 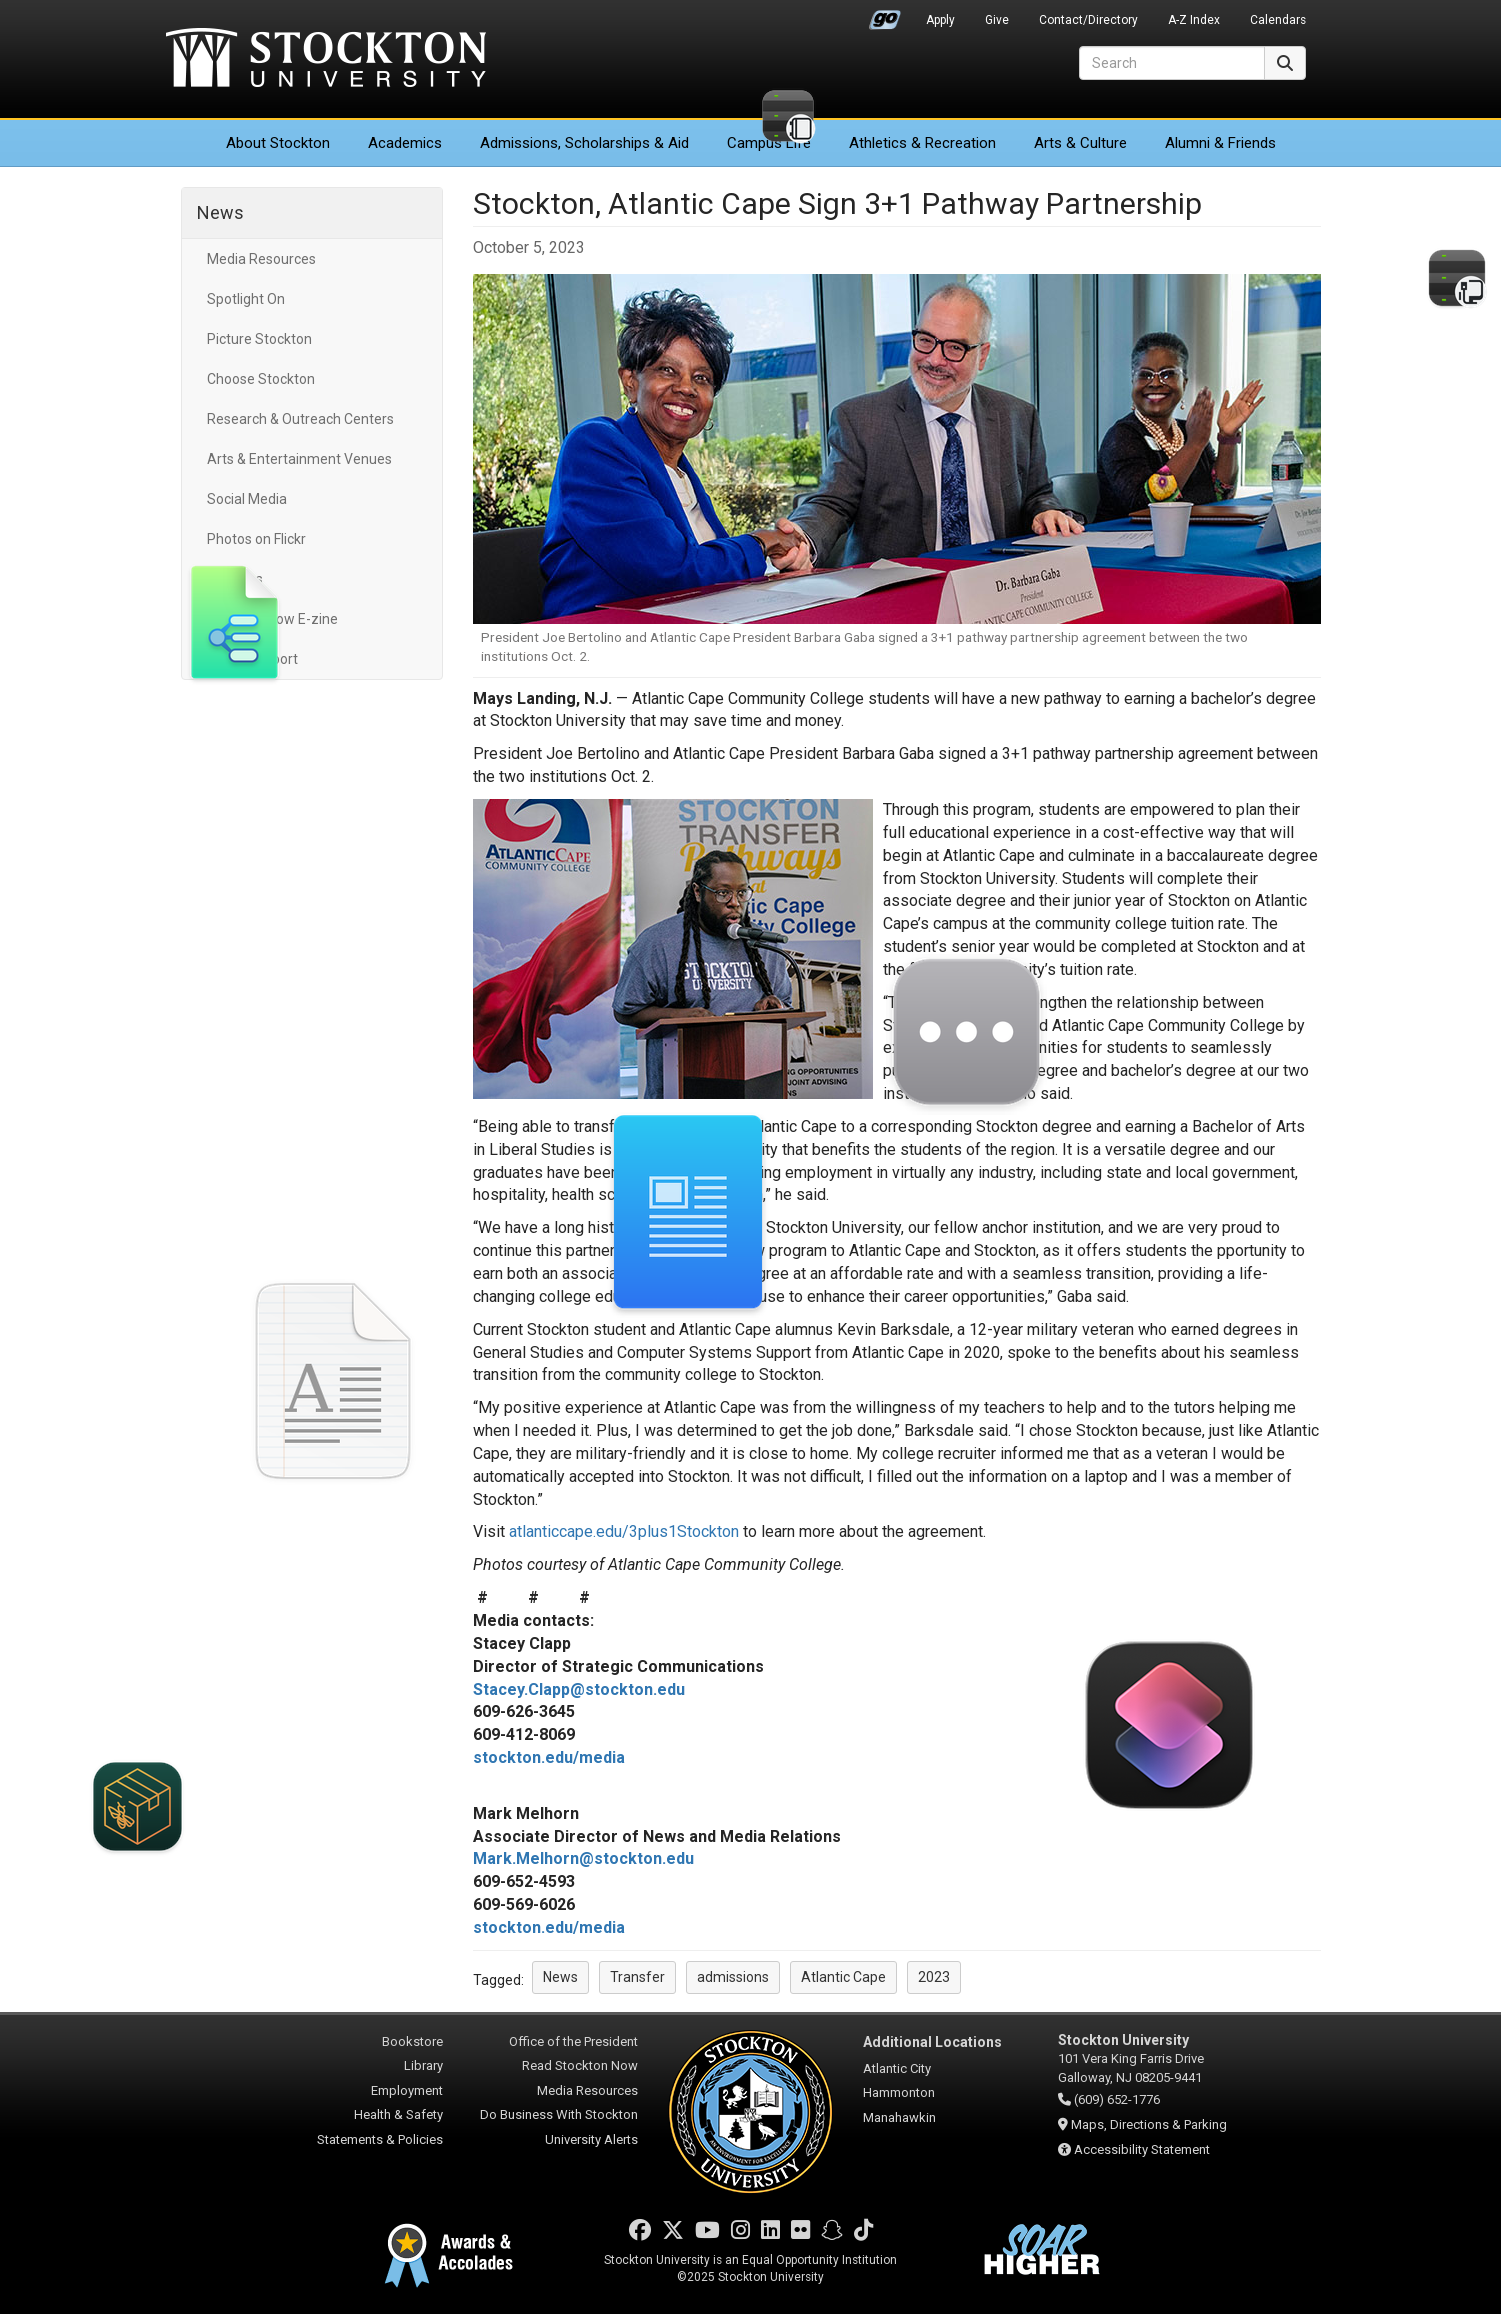 I want to click on microsoft word template file, so click(x=688, y=1215).